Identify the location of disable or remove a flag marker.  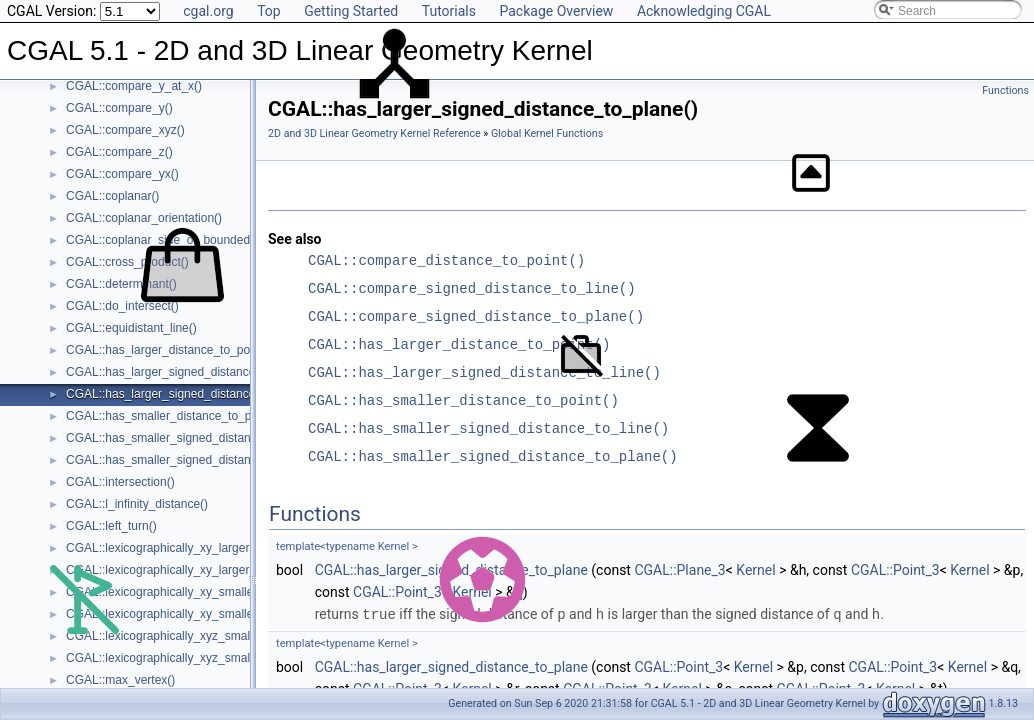
(84, 599).